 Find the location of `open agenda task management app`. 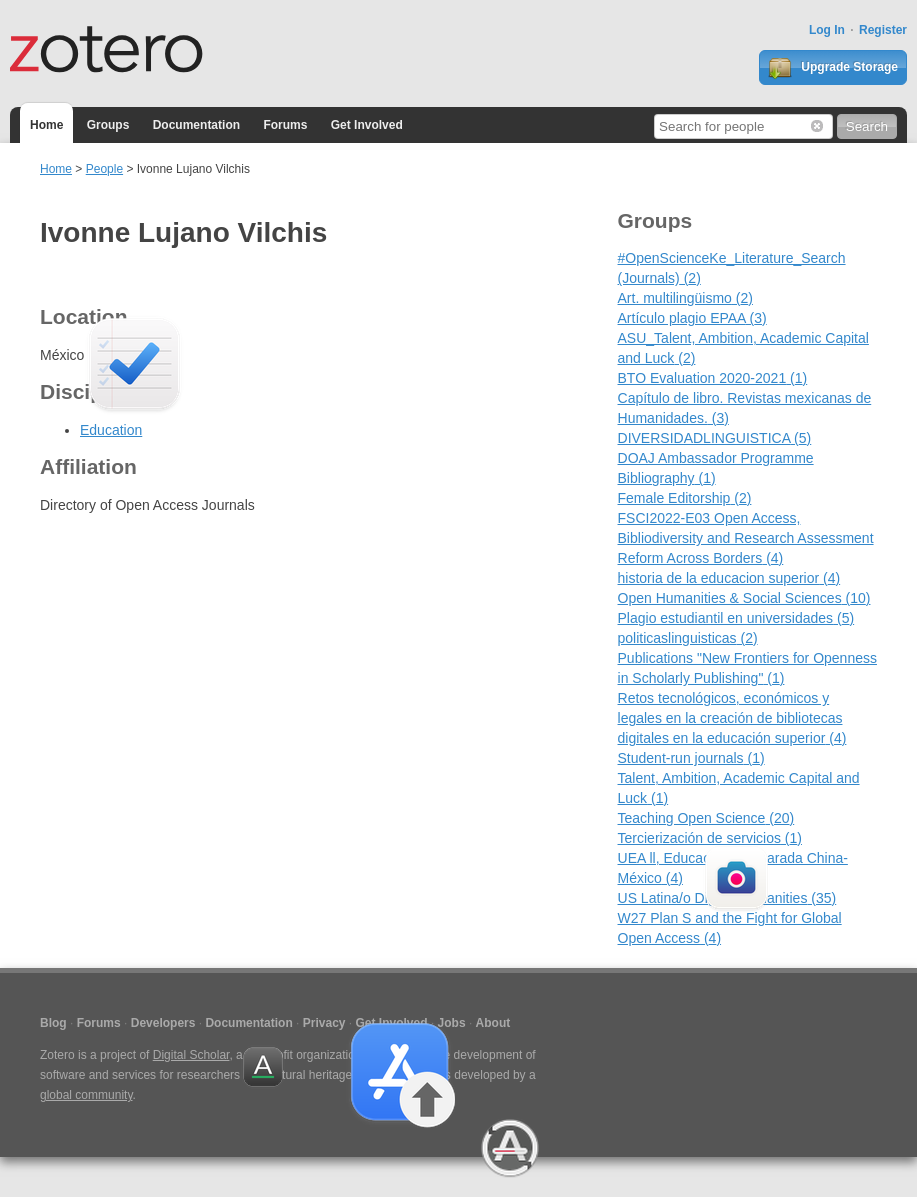

open agenda task management app is located at coordinates (134, 363).